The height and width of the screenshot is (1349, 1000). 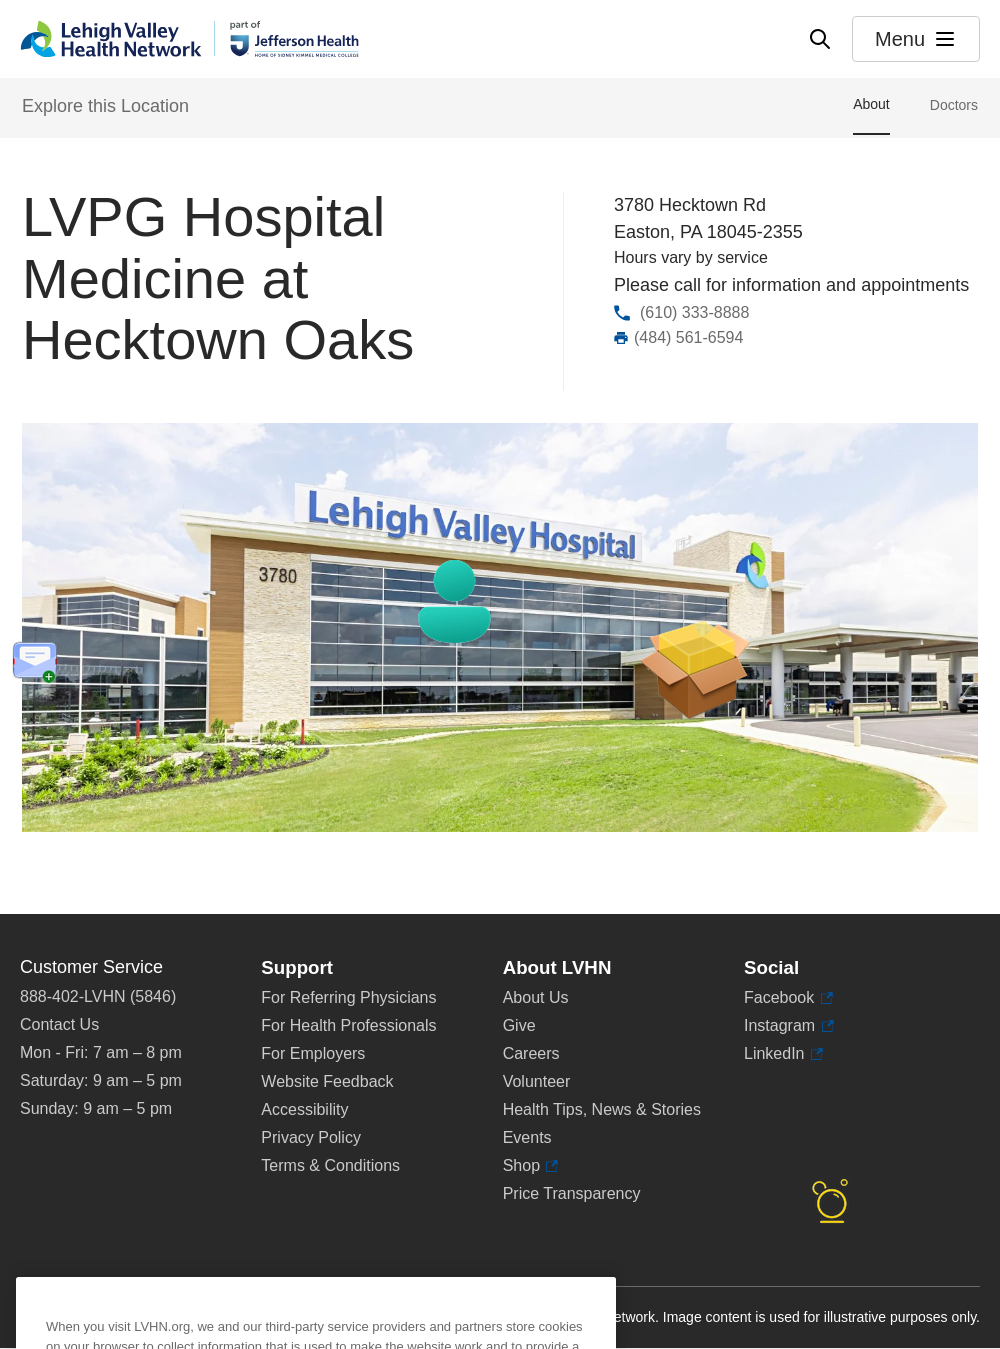 What do you see at coordinates (697, 669) in the screenshot?
I see `open installer package` at bounding box center [697, 669].